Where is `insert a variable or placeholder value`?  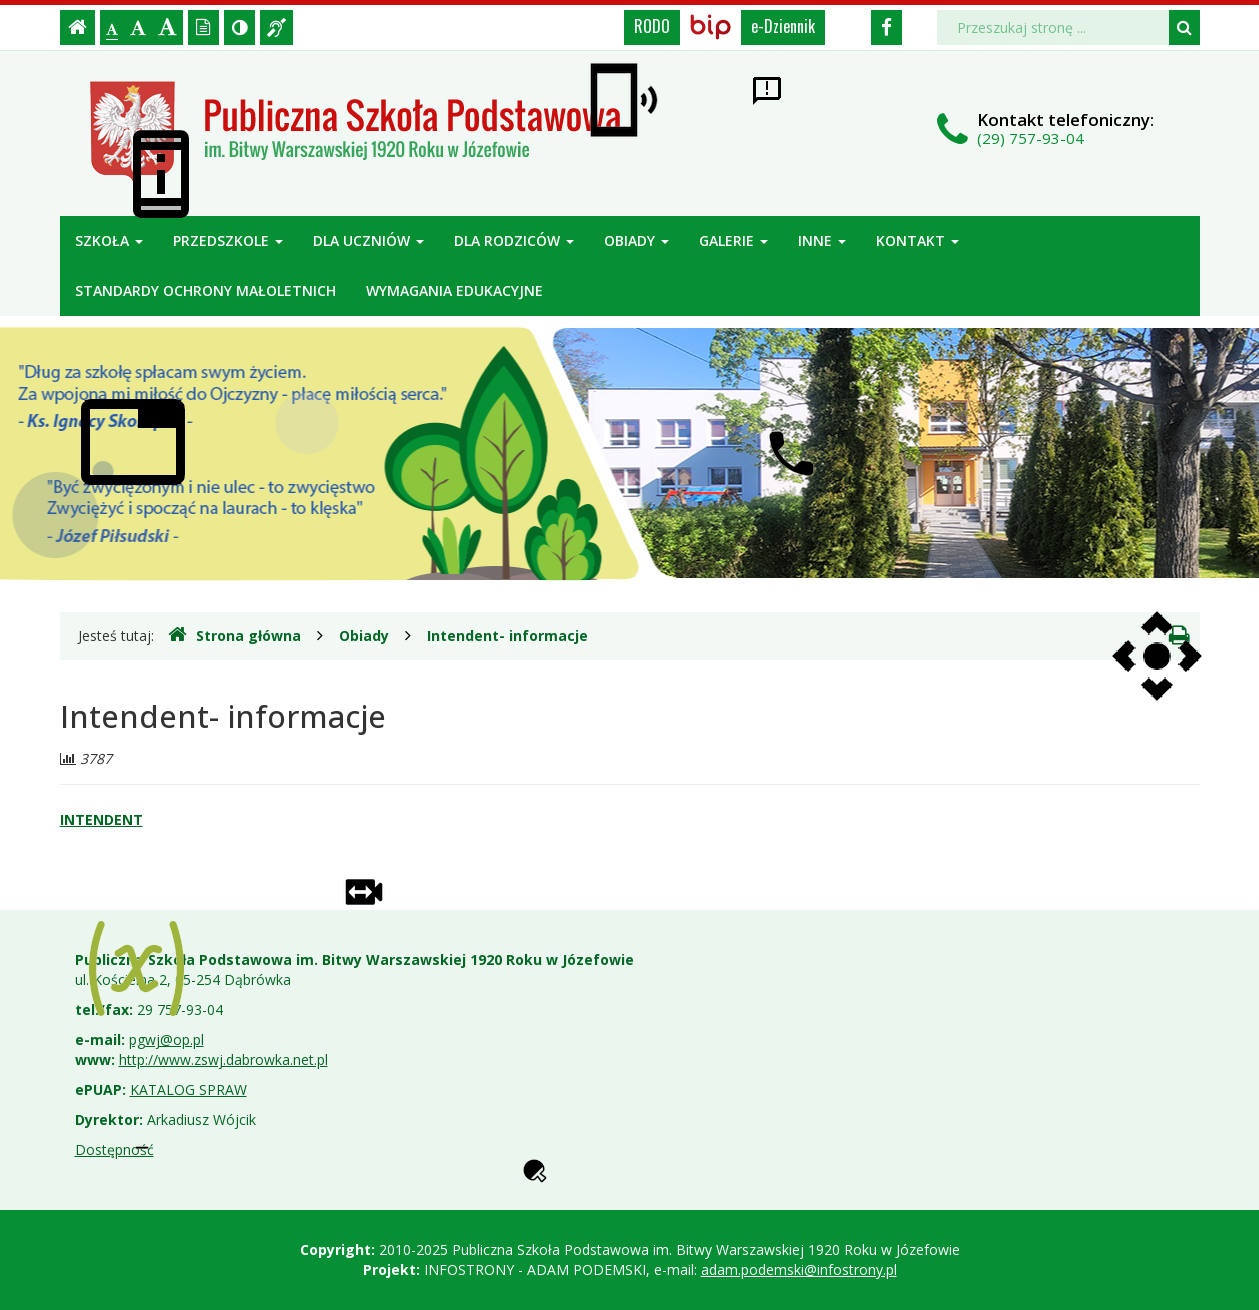 insert a variable or placeholder value is located at coordinates (136, 968).